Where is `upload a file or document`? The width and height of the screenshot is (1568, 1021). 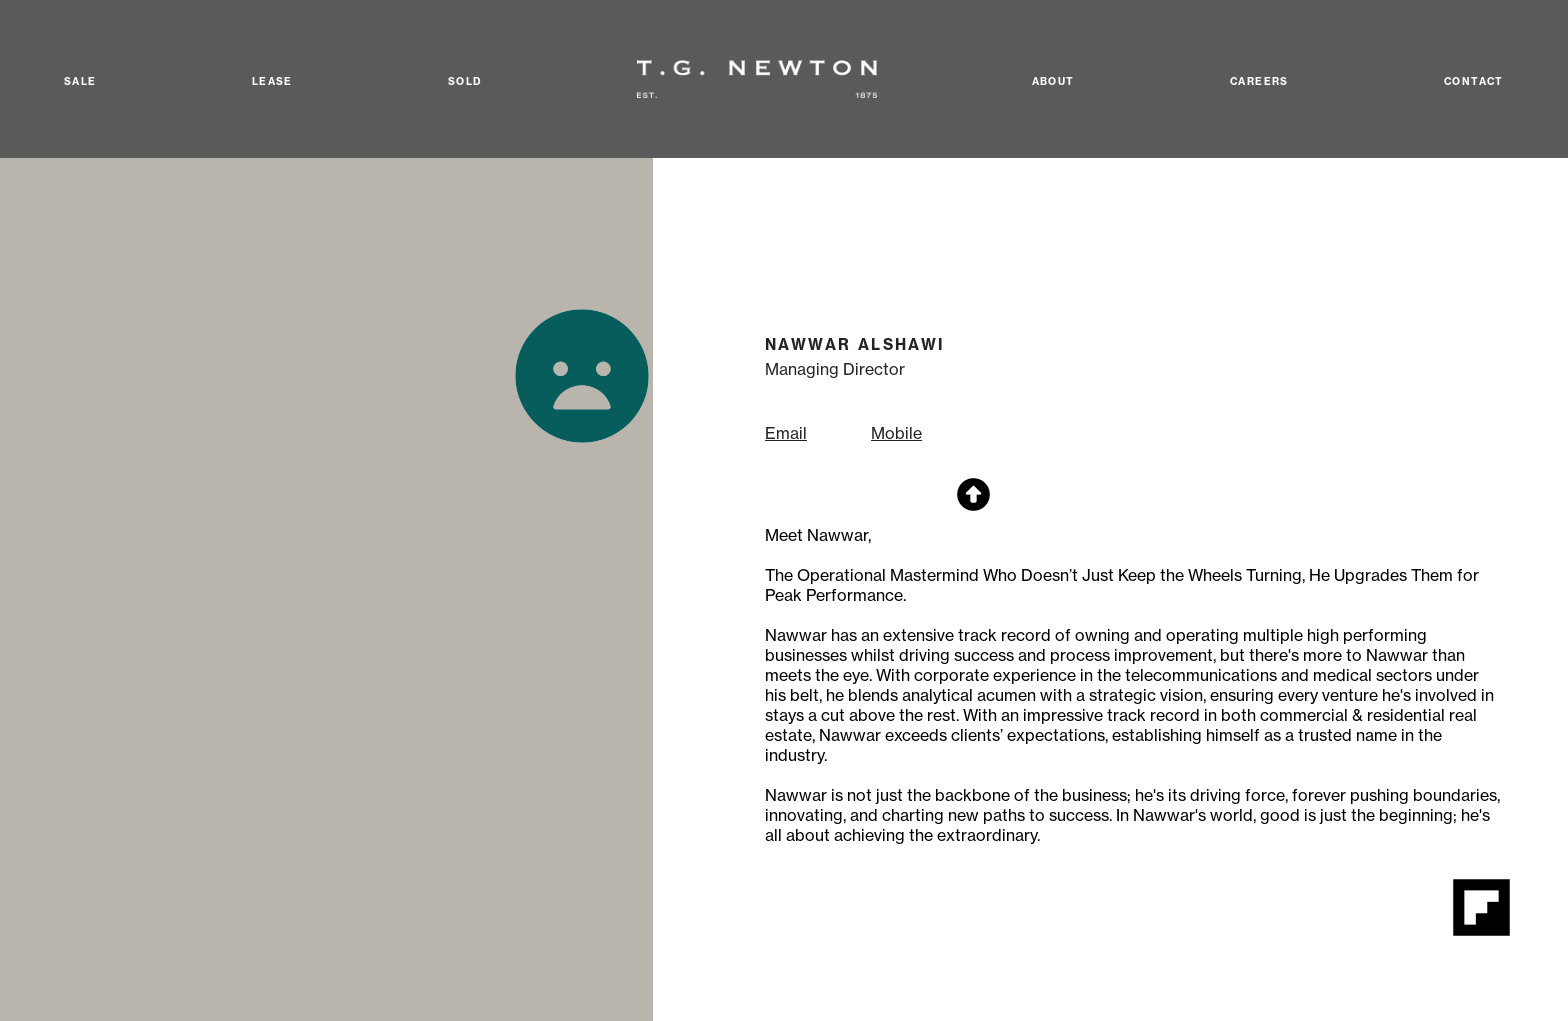 upload a file or document is located at coordinates (973, 494).